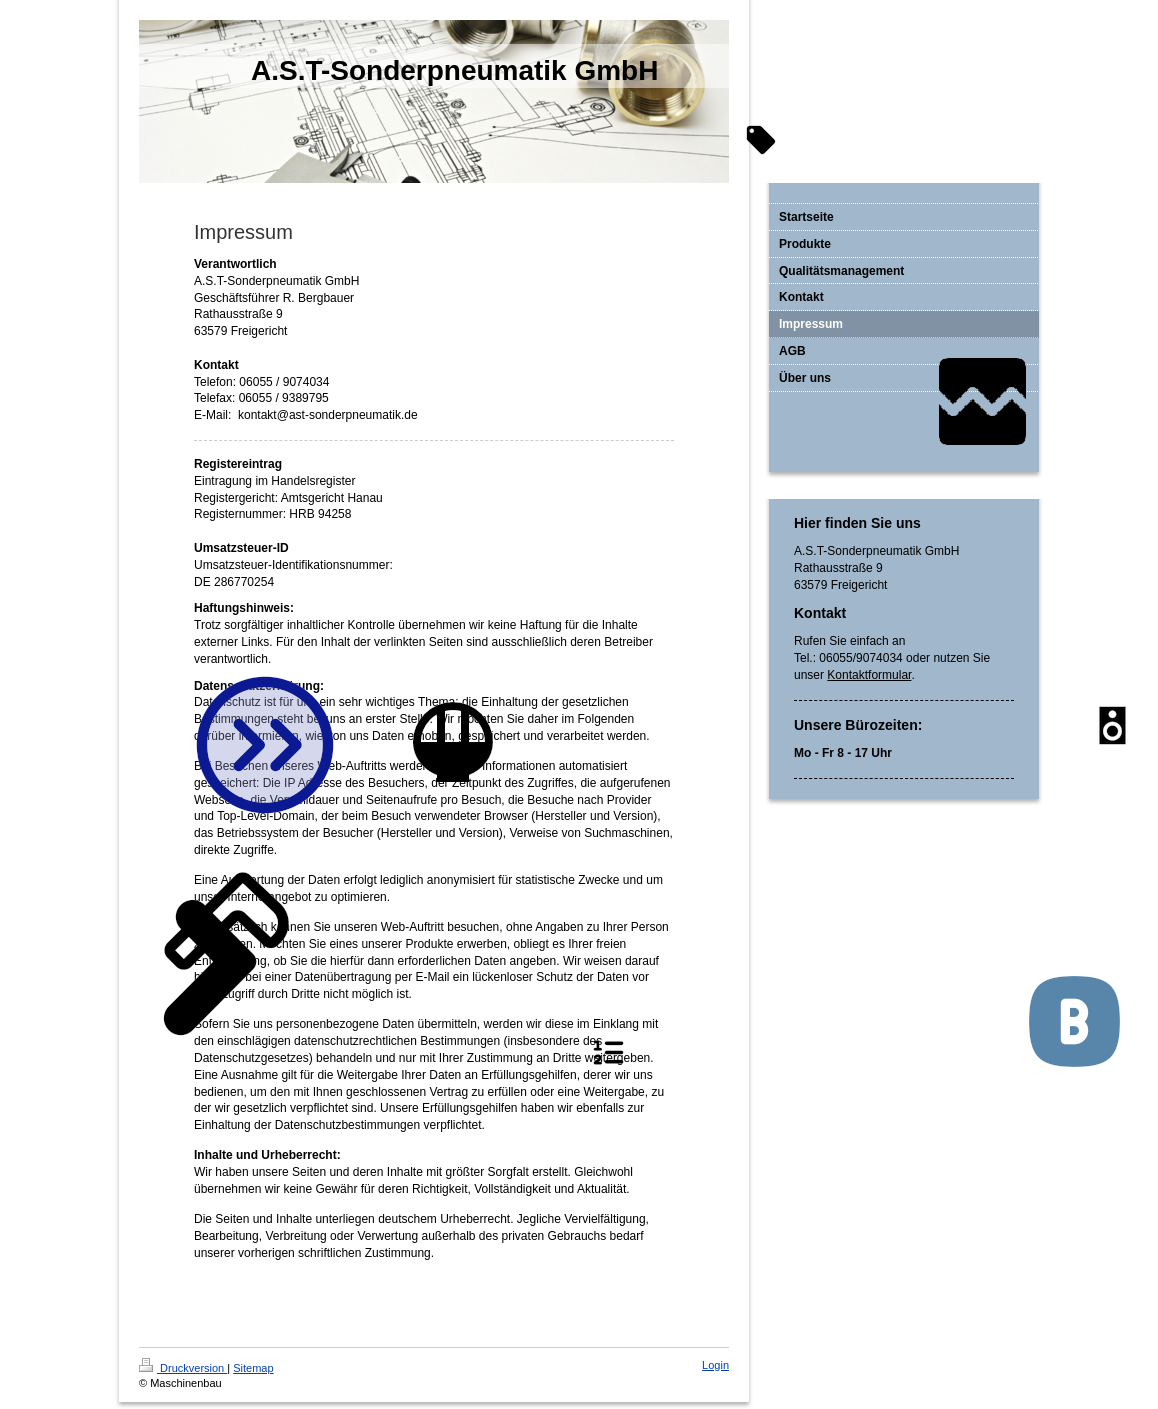  Describe the element at coordinates (265, 745) in the screenshot. I see `skip forward or advance to the next item` at that location.